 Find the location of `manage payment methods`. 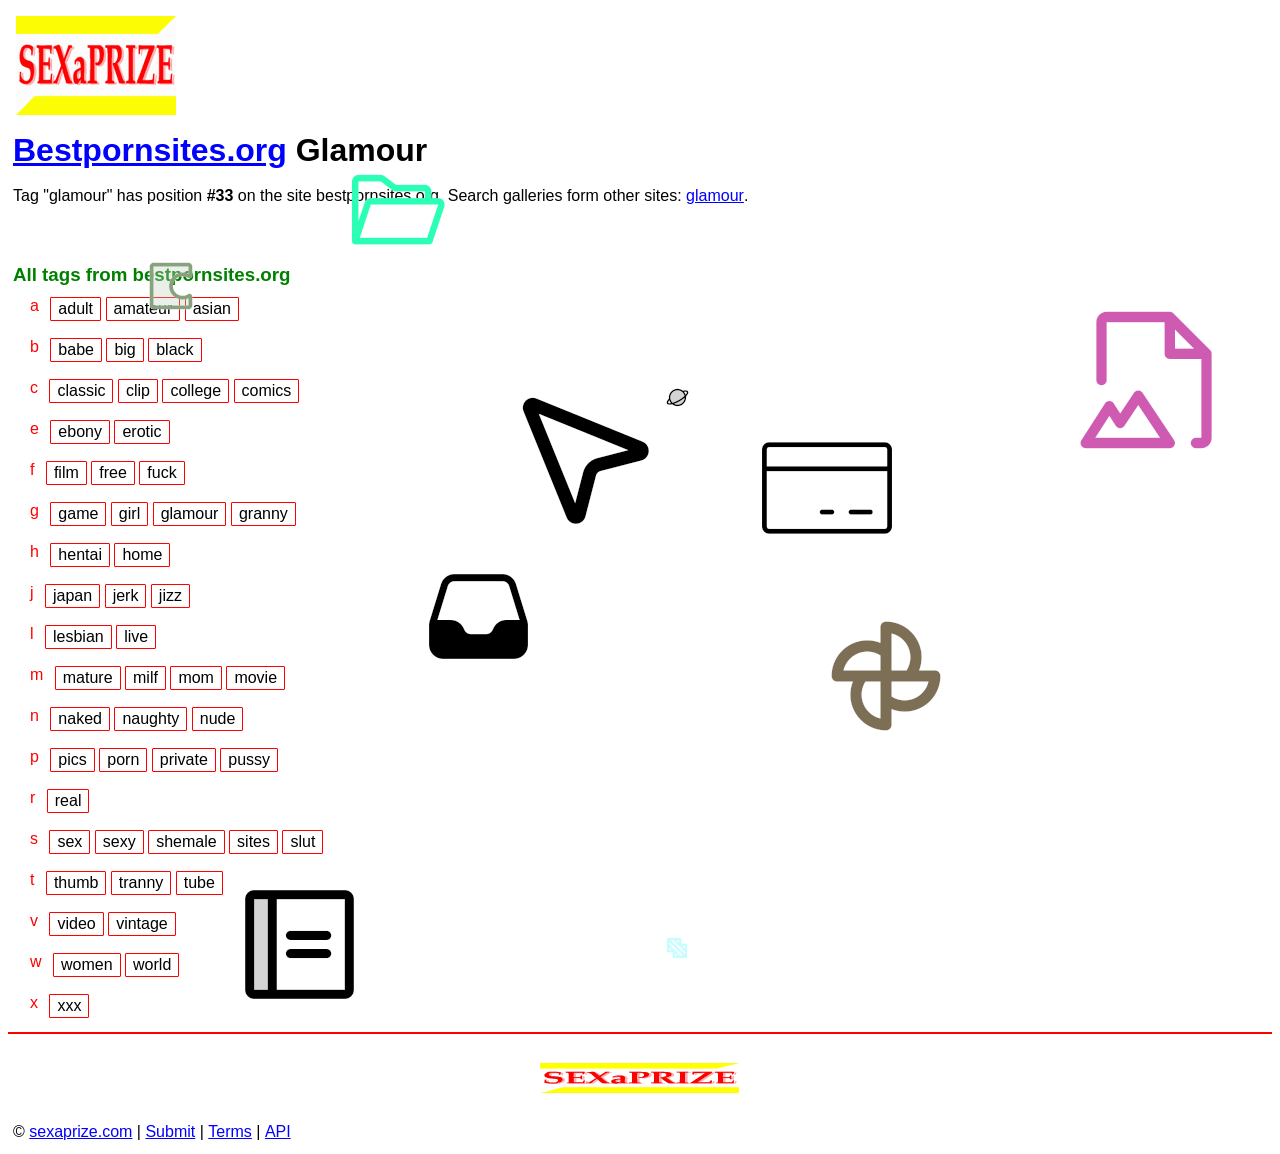

manage payment methods is located at coordinates (827, 488).